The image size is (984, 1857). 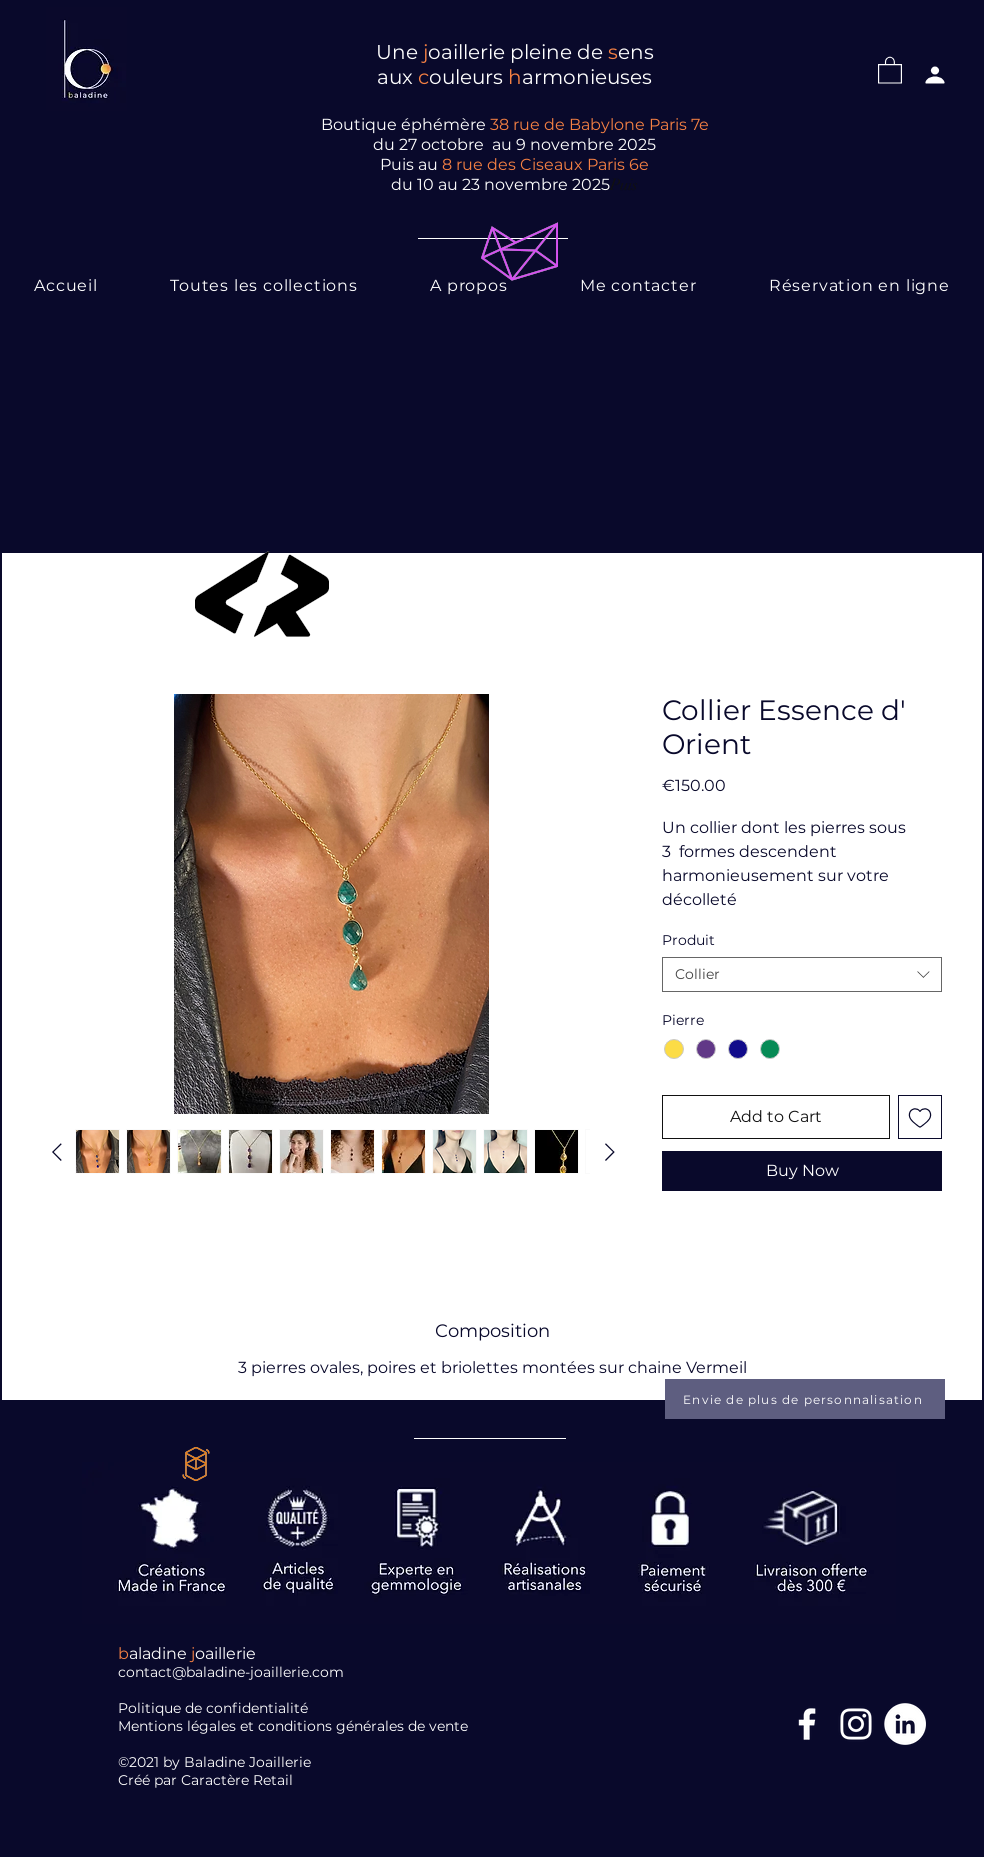 I want to click on checkio coding platform logo, so click(x=519, y=251).